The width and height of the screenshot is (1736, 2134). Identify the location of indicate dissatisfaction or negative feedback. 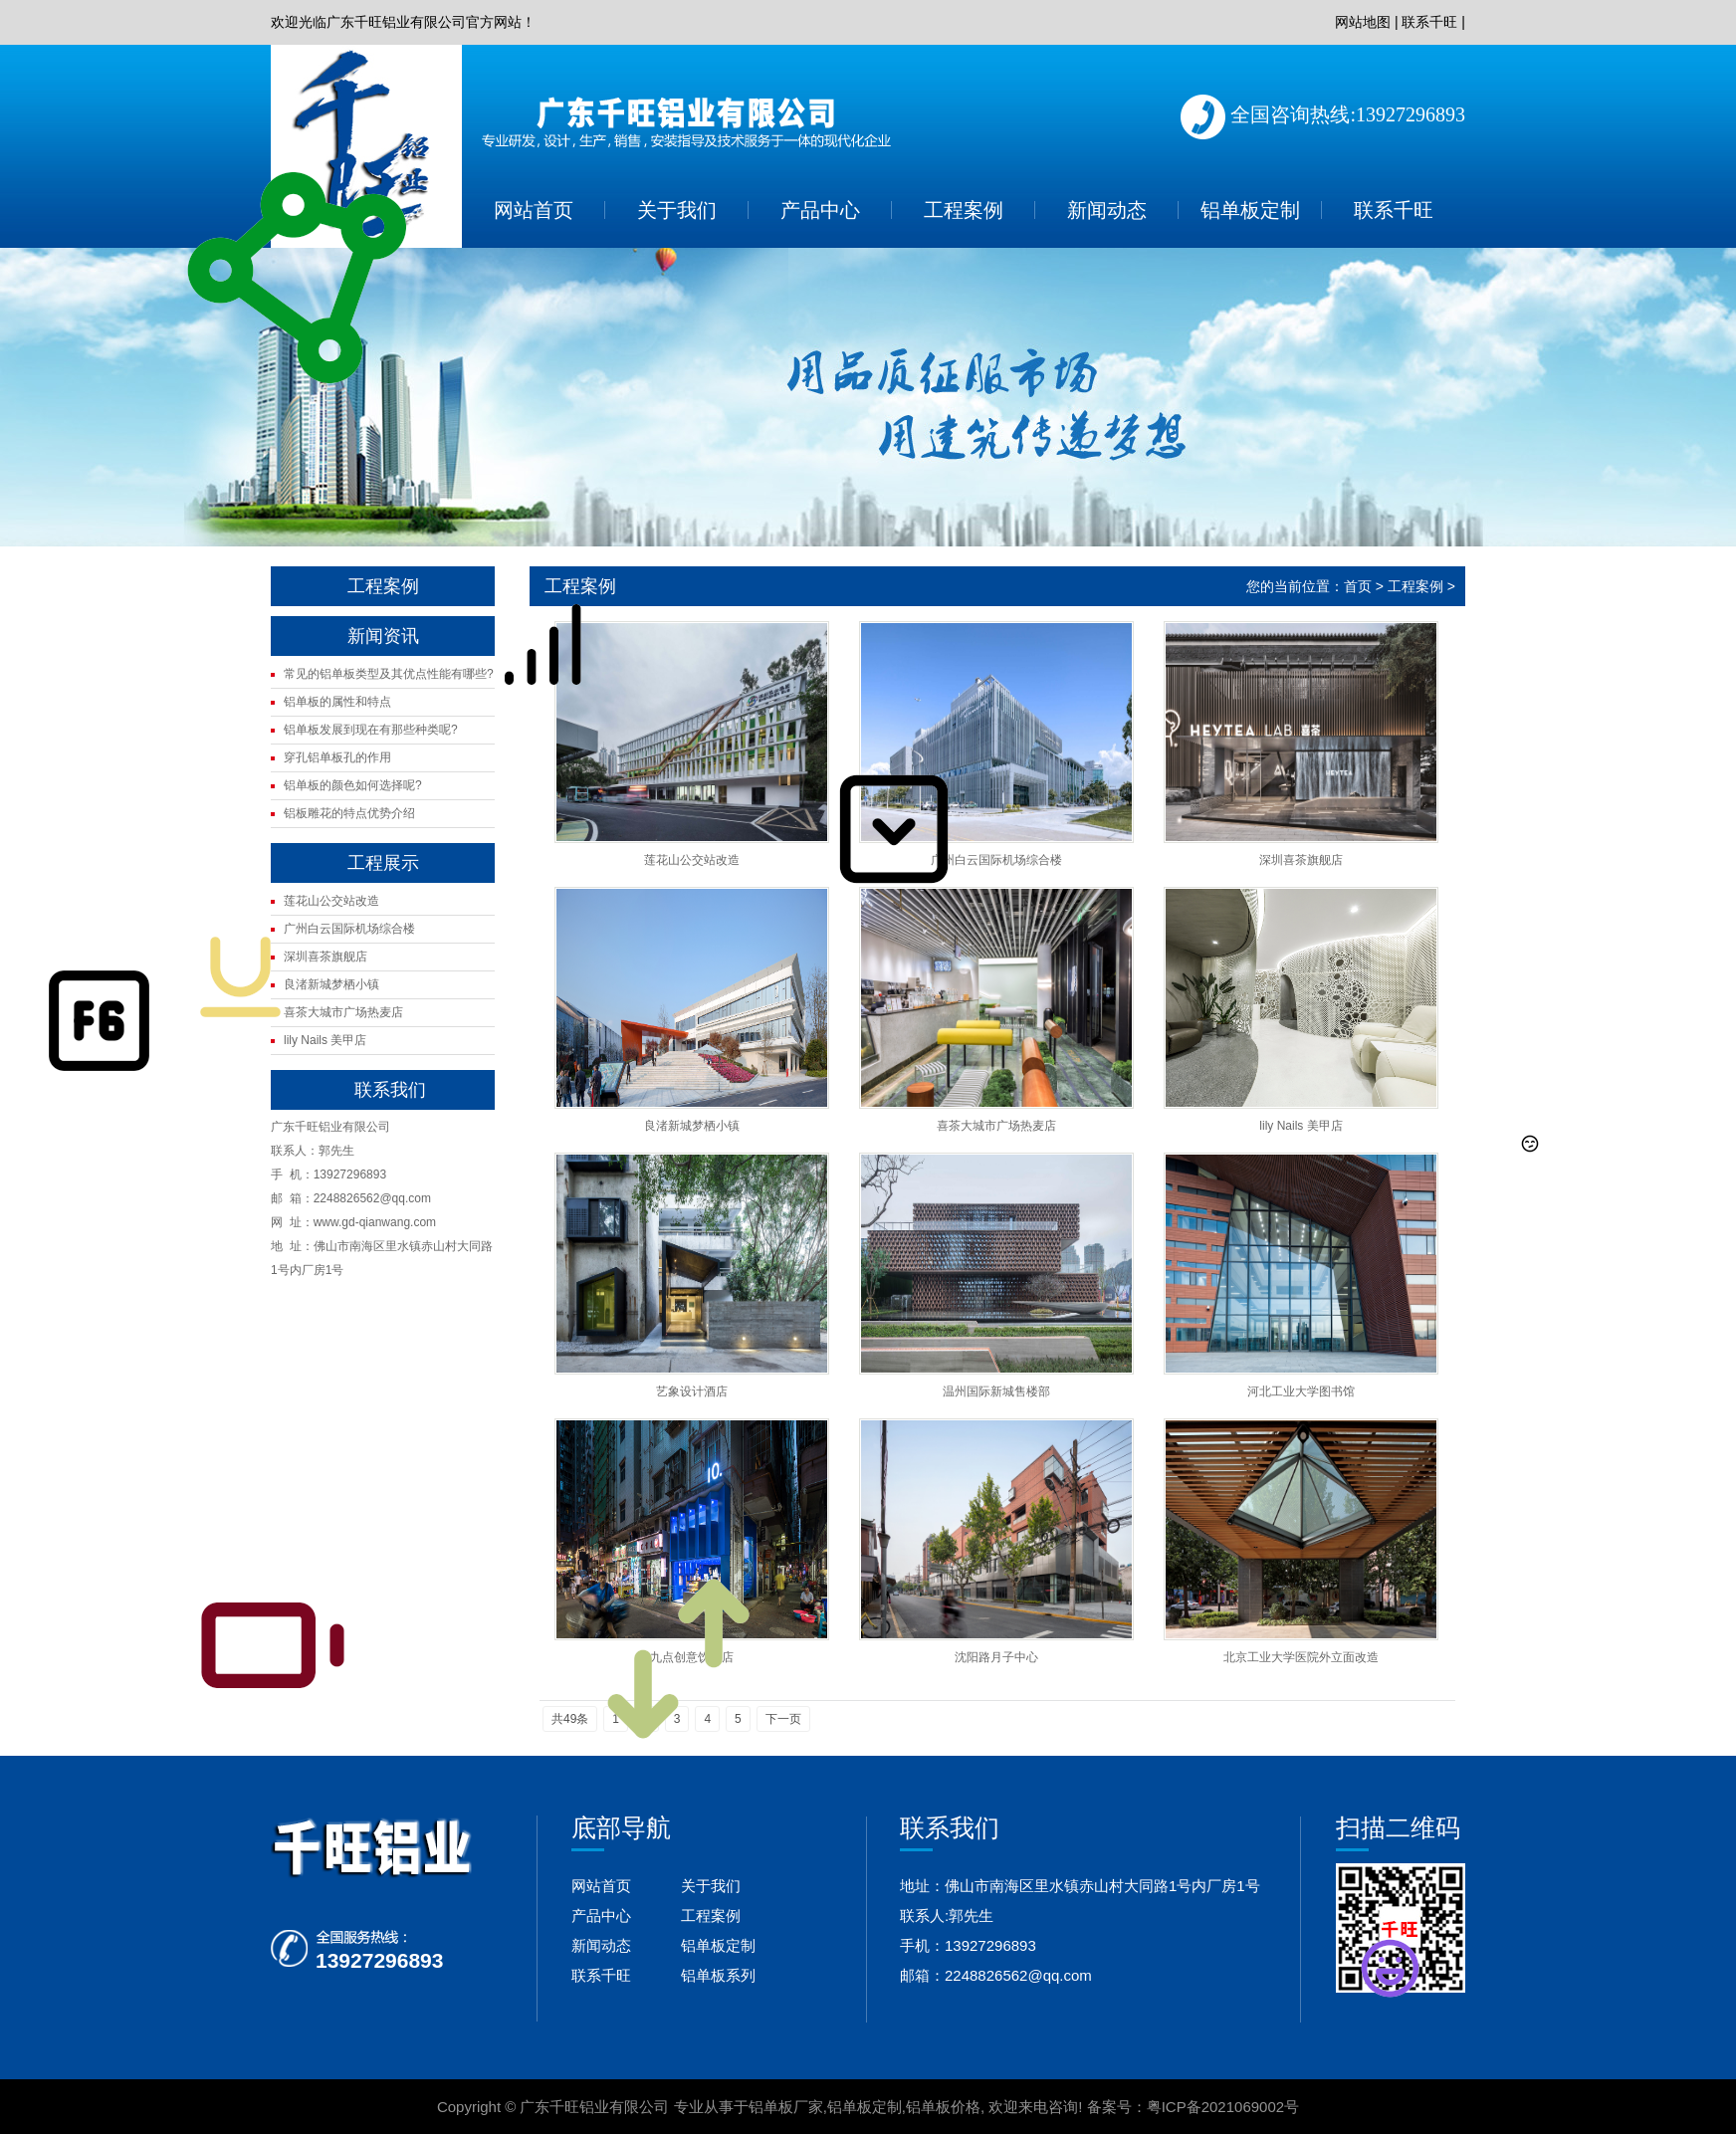
(1530, 1144).